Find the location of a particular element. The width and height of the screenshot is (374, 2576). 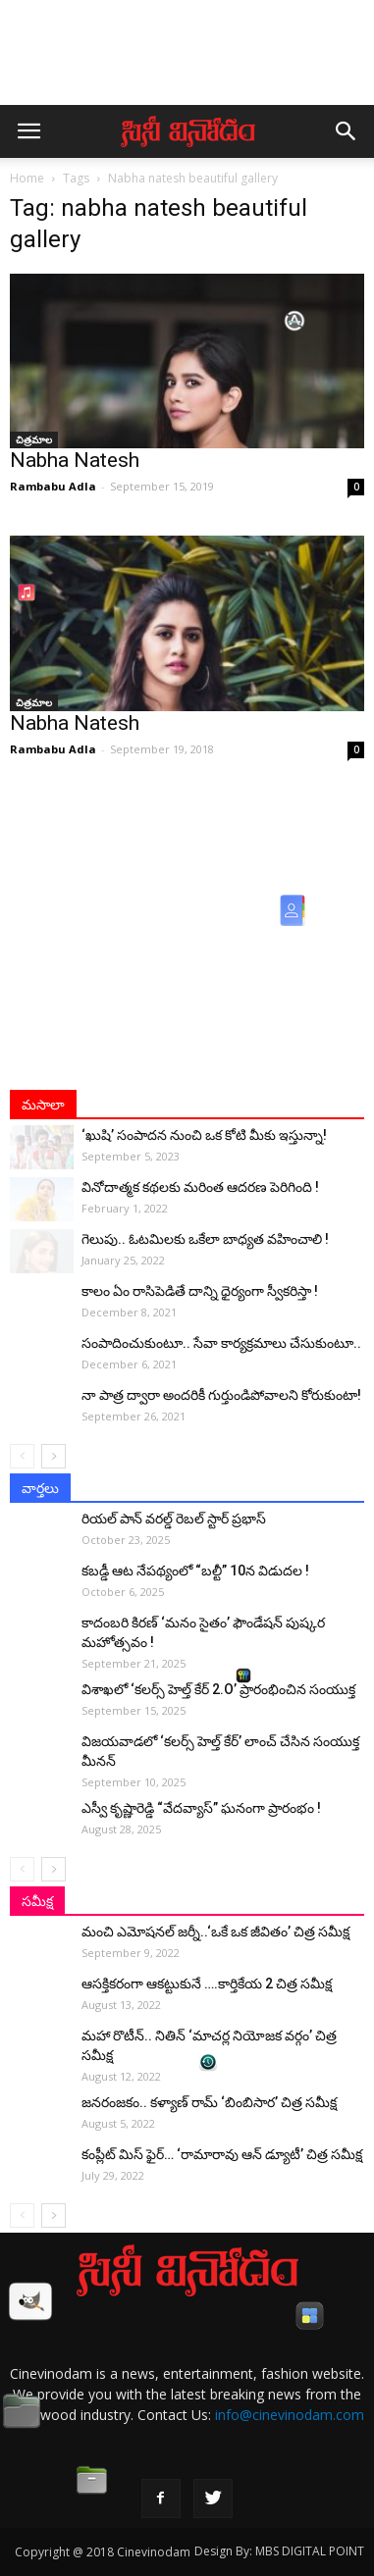

open the contacts or address book app is located at coordinates (293, 910).